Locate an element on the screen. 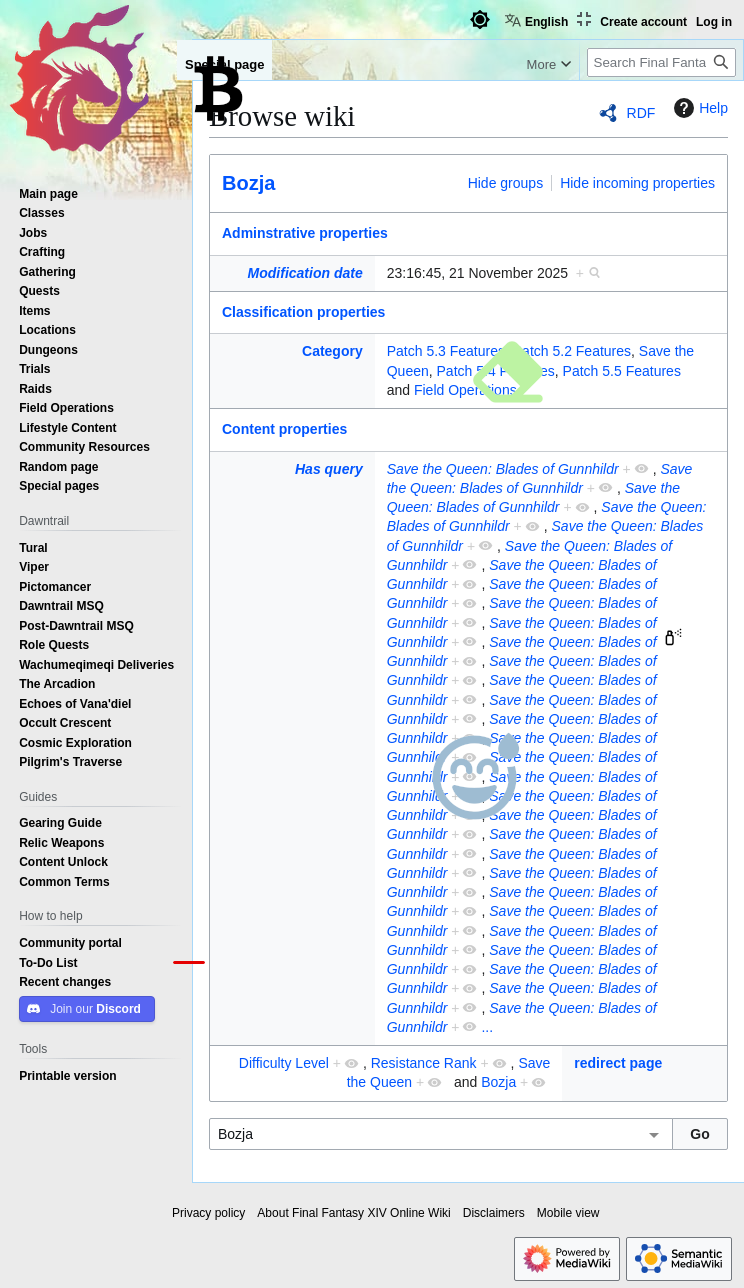 This screenshot has width=744, height=1288. apply spray or mist effect is located at coordinates (673, 637).